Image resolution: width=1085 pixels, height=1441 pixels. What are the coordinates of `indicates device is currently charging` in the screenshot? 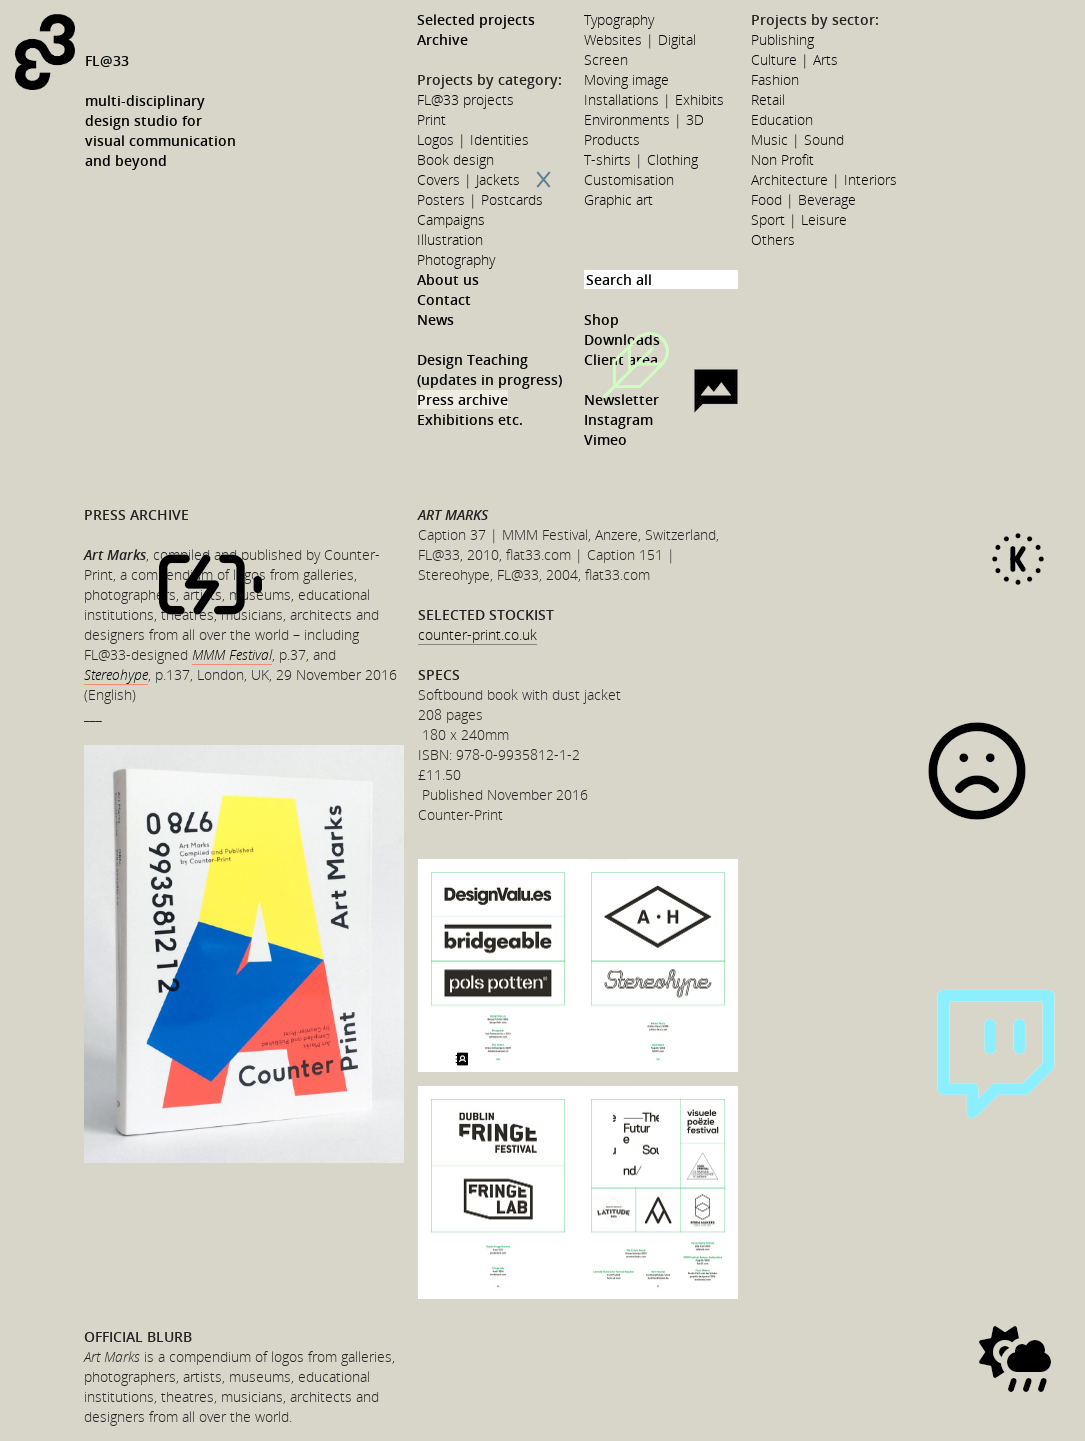 It's located at (210, 584).